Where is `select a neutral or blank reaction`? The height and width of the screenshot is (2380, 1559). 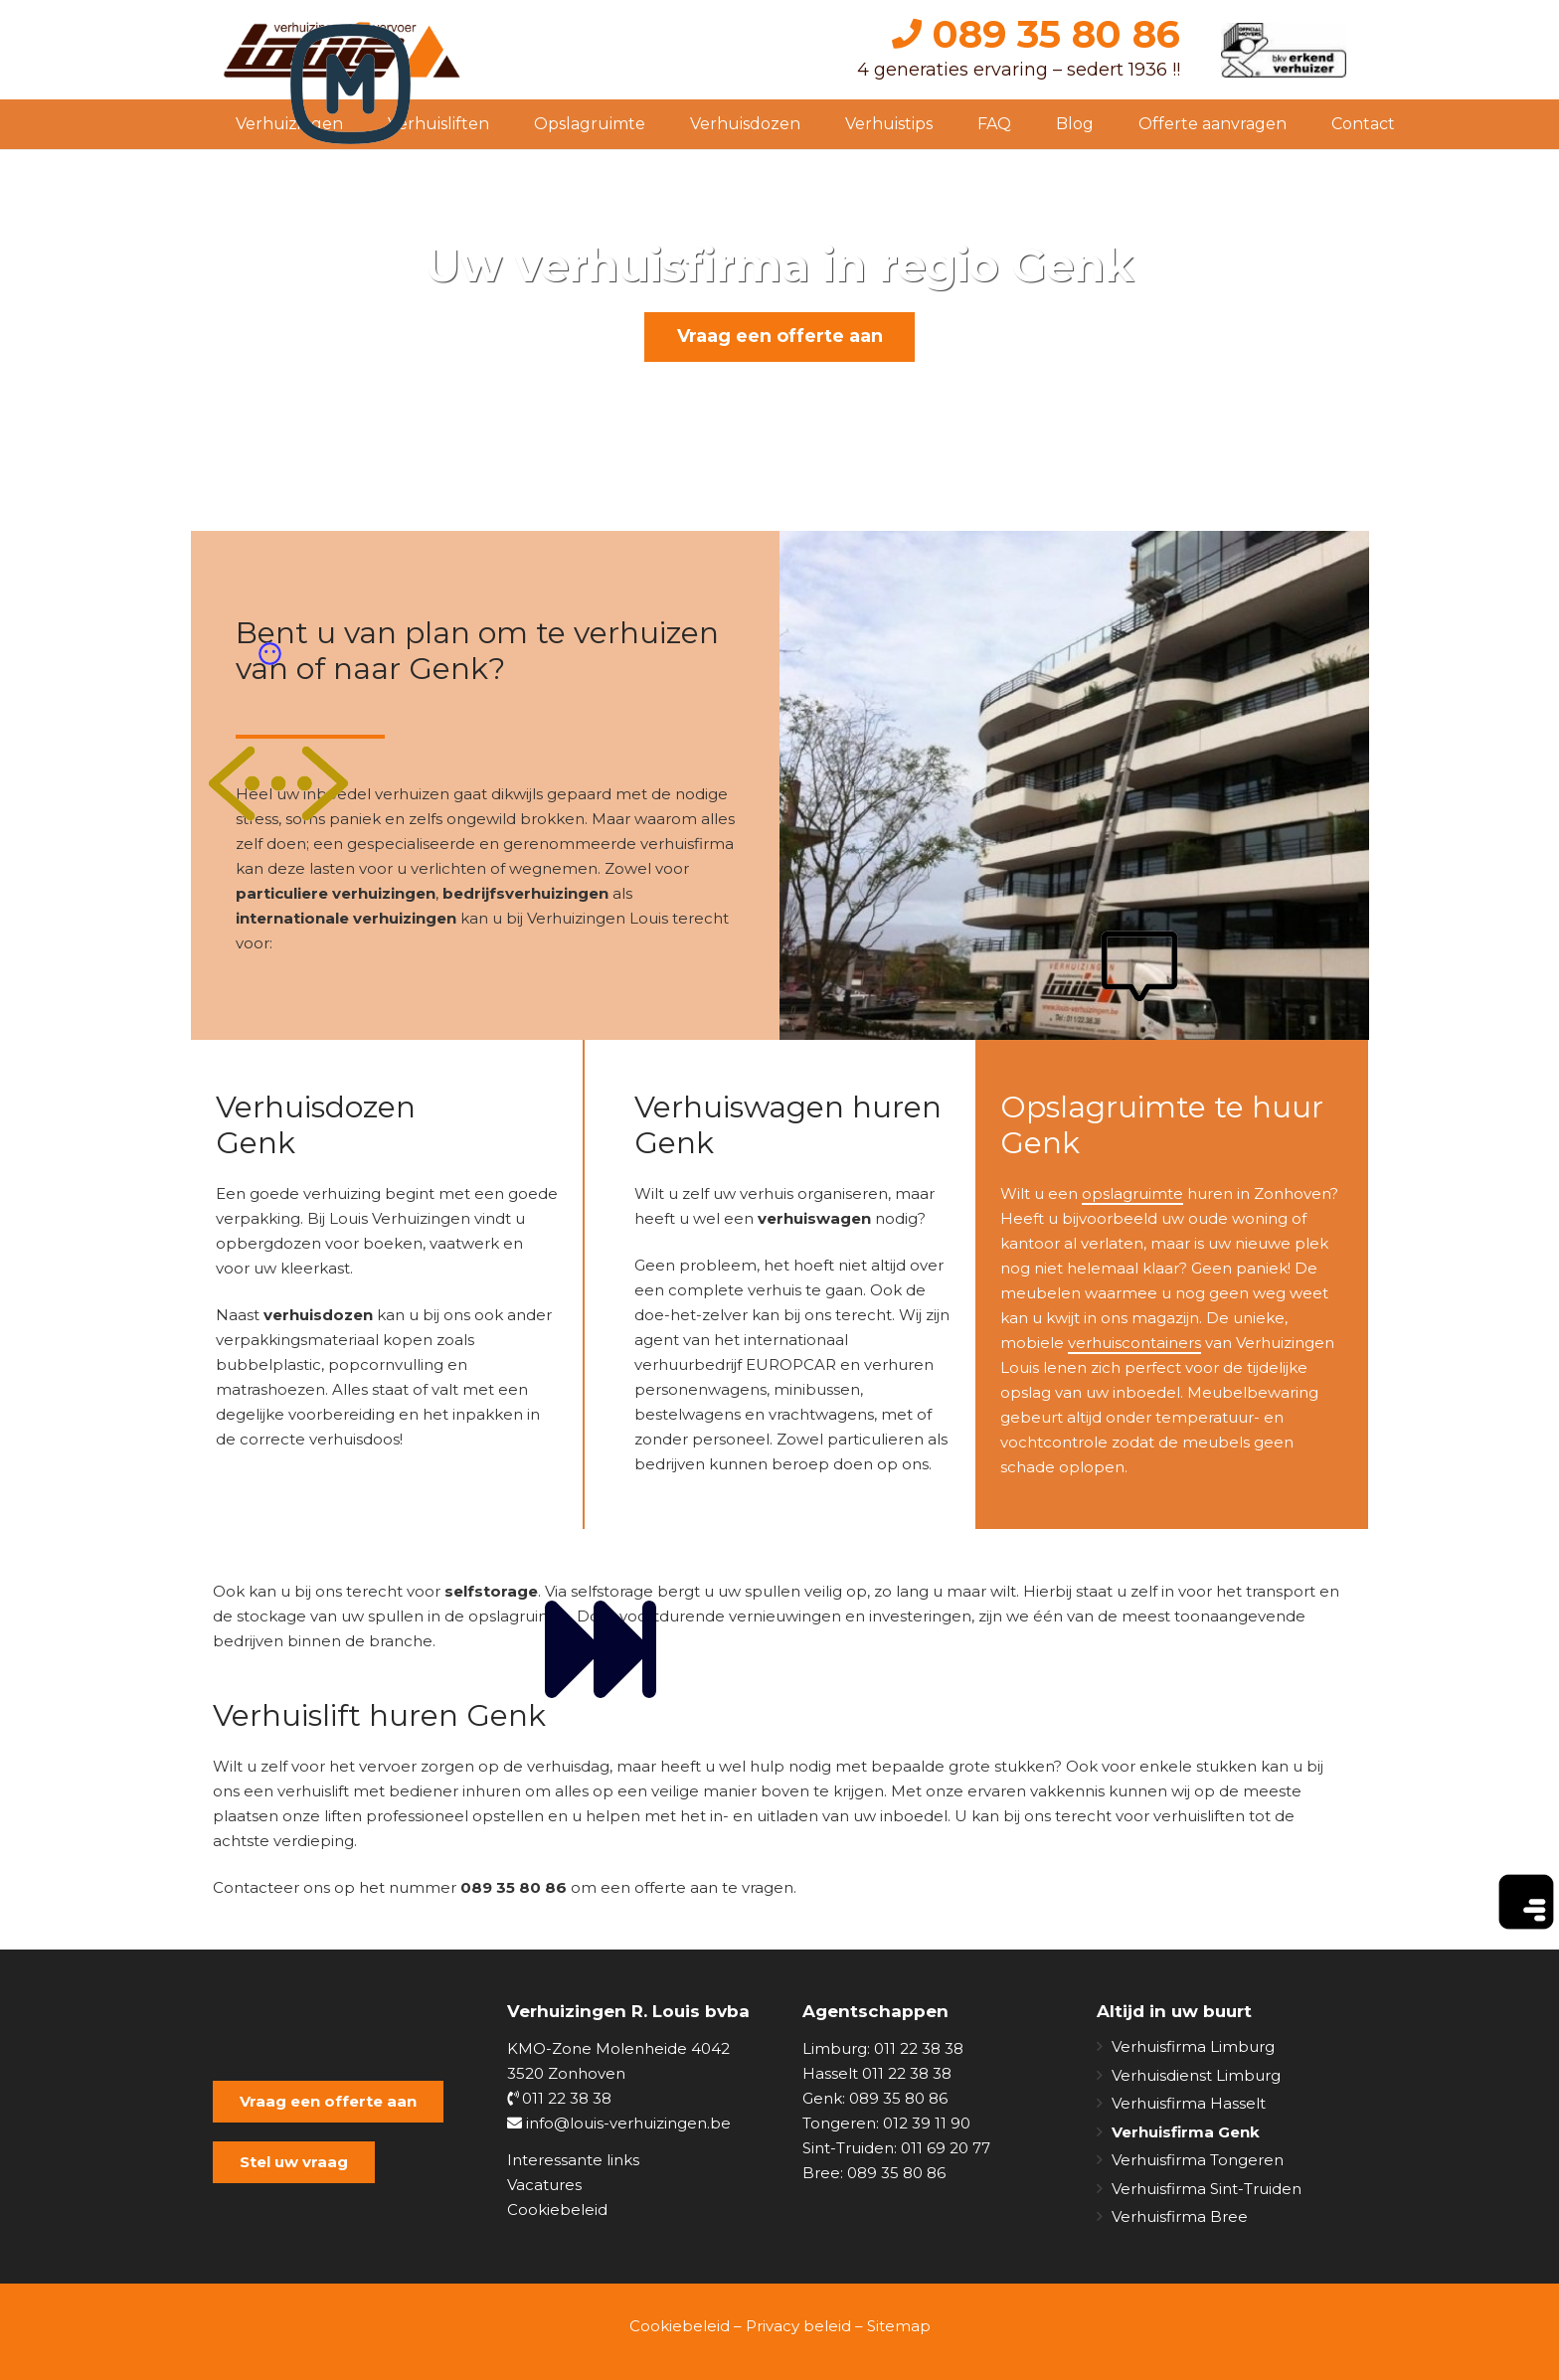
select a neutral or blank reaction is located at coordinates (269, 653).